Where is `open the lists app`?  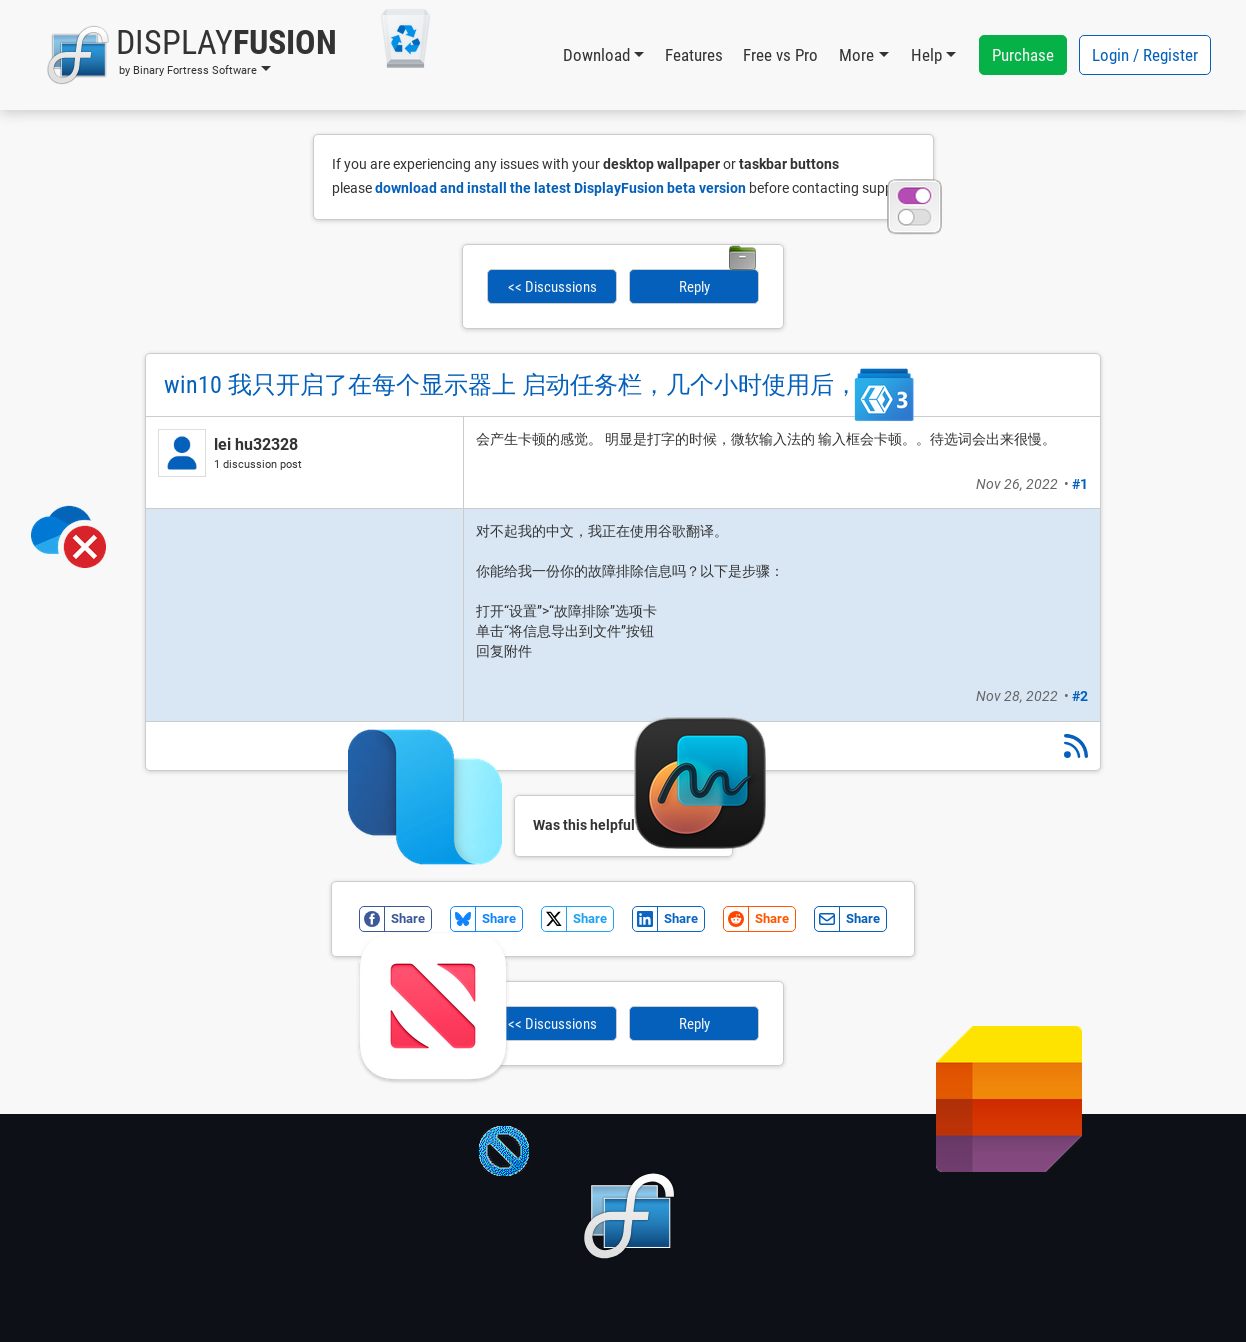 open the lists app is located at coordinates (1009, 1099).